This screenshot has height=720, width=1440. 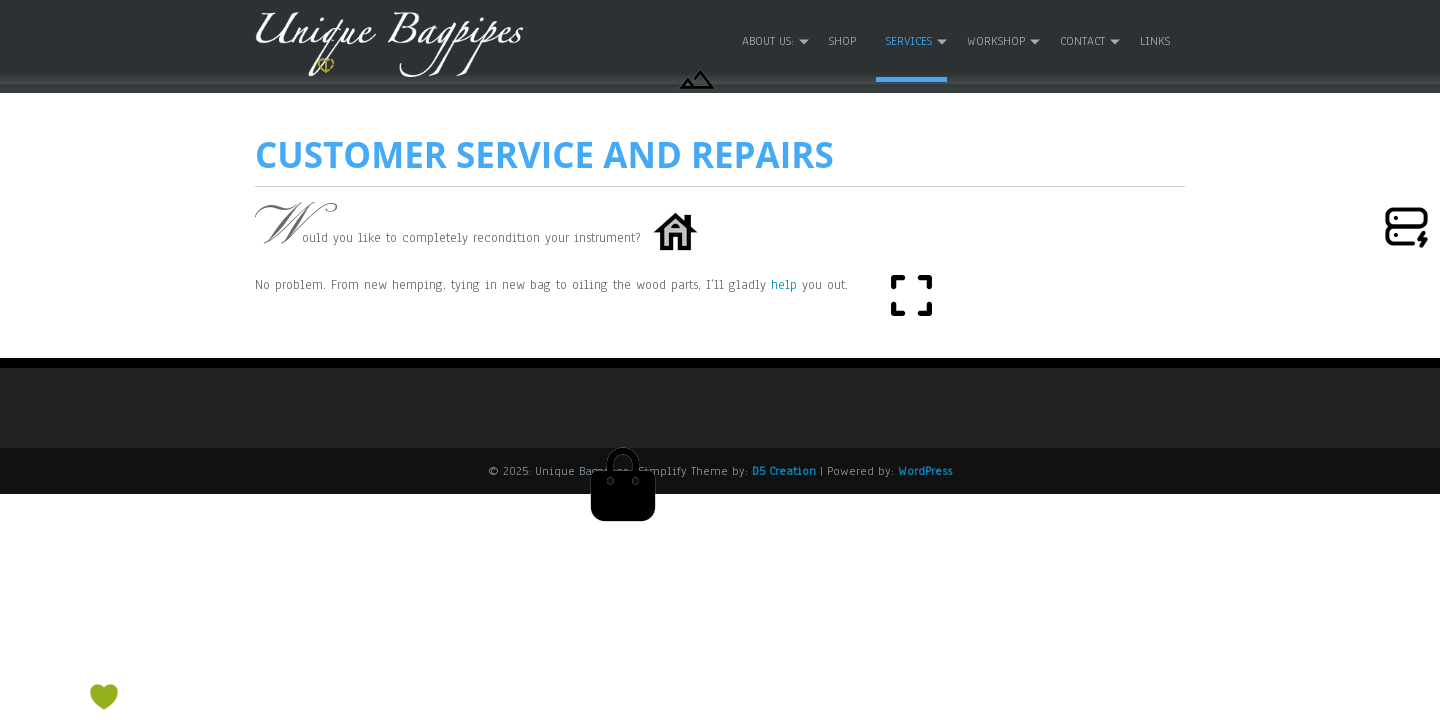 I want to click on server power status or electrical connection, so click(x=1406, y=226).